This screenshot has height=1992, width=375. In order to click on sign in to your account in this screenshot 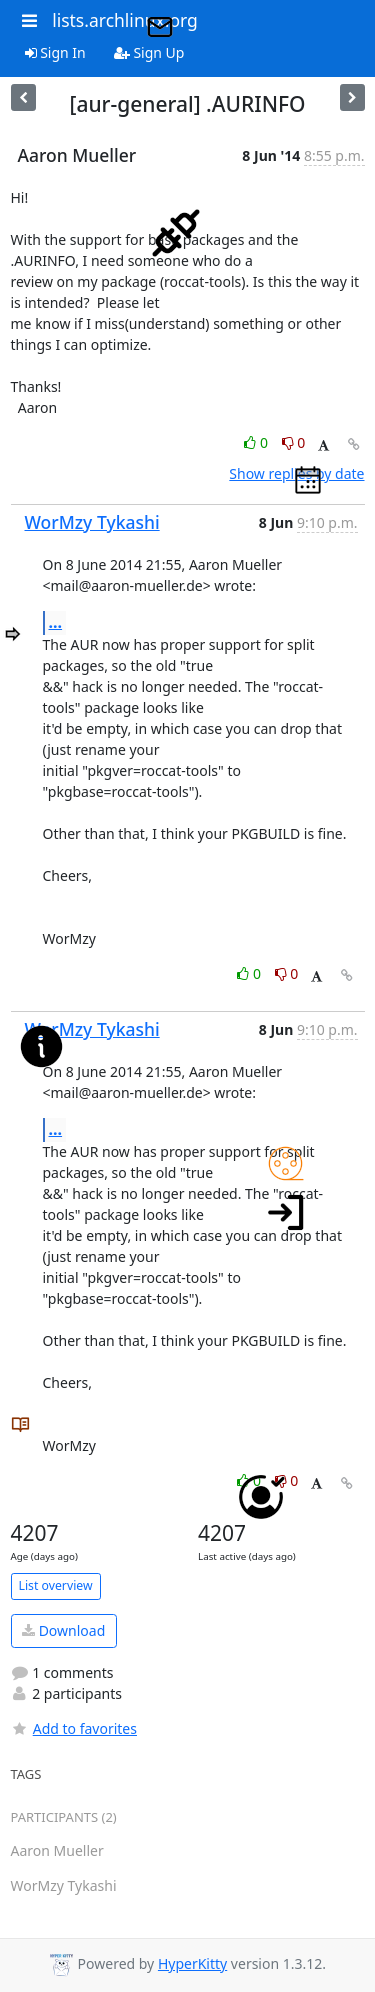, I will do `click(288, 1212)`.